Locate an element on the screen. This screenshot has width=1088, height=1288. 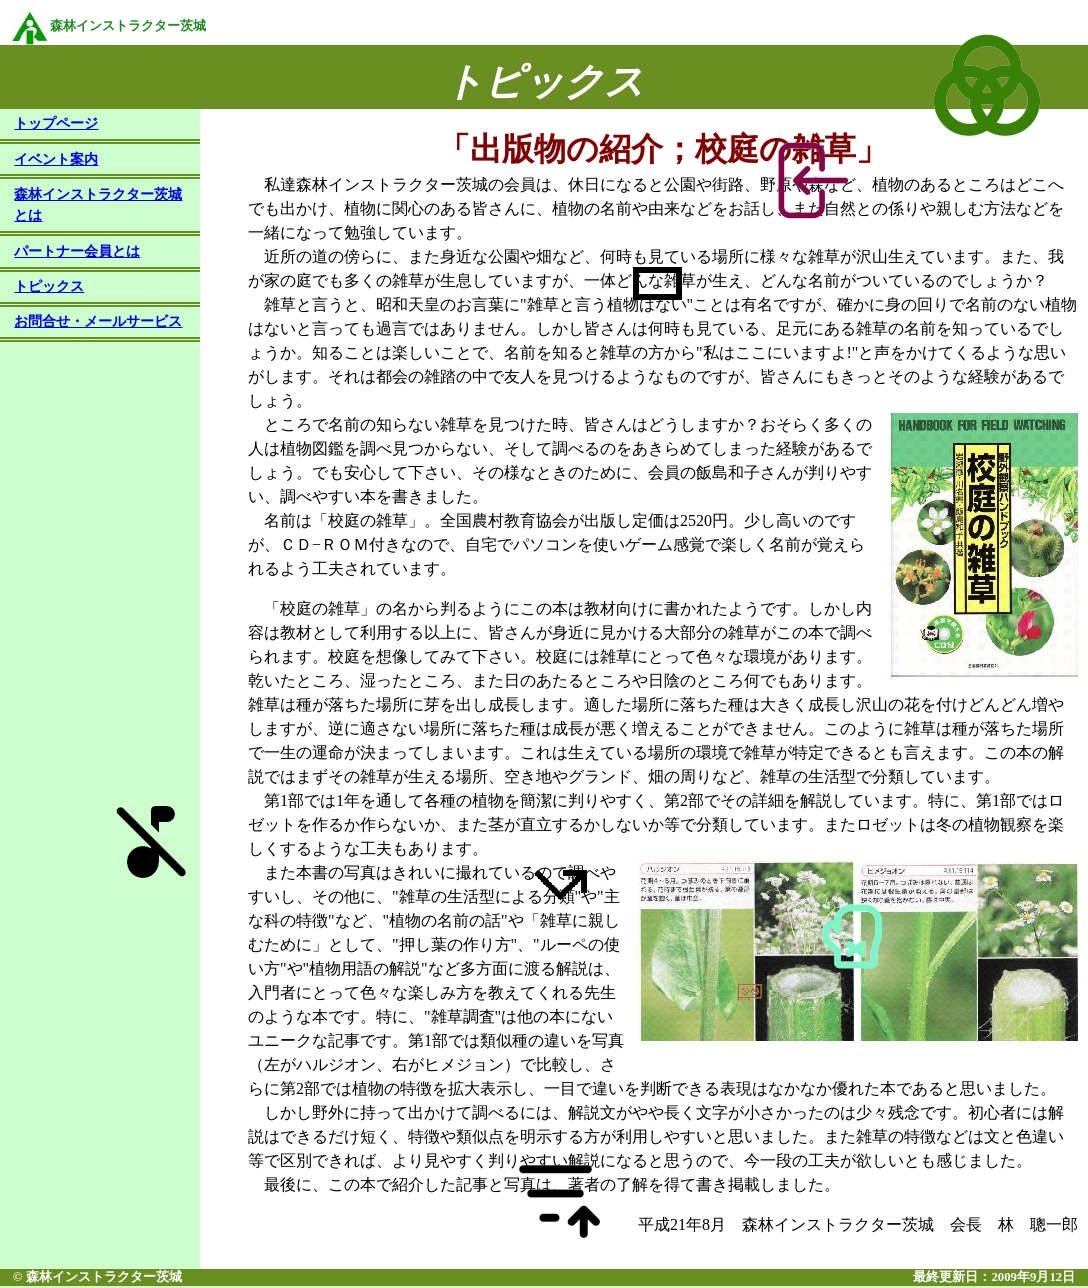
view graphics card or GPU information is located at coordinates (750, 992).